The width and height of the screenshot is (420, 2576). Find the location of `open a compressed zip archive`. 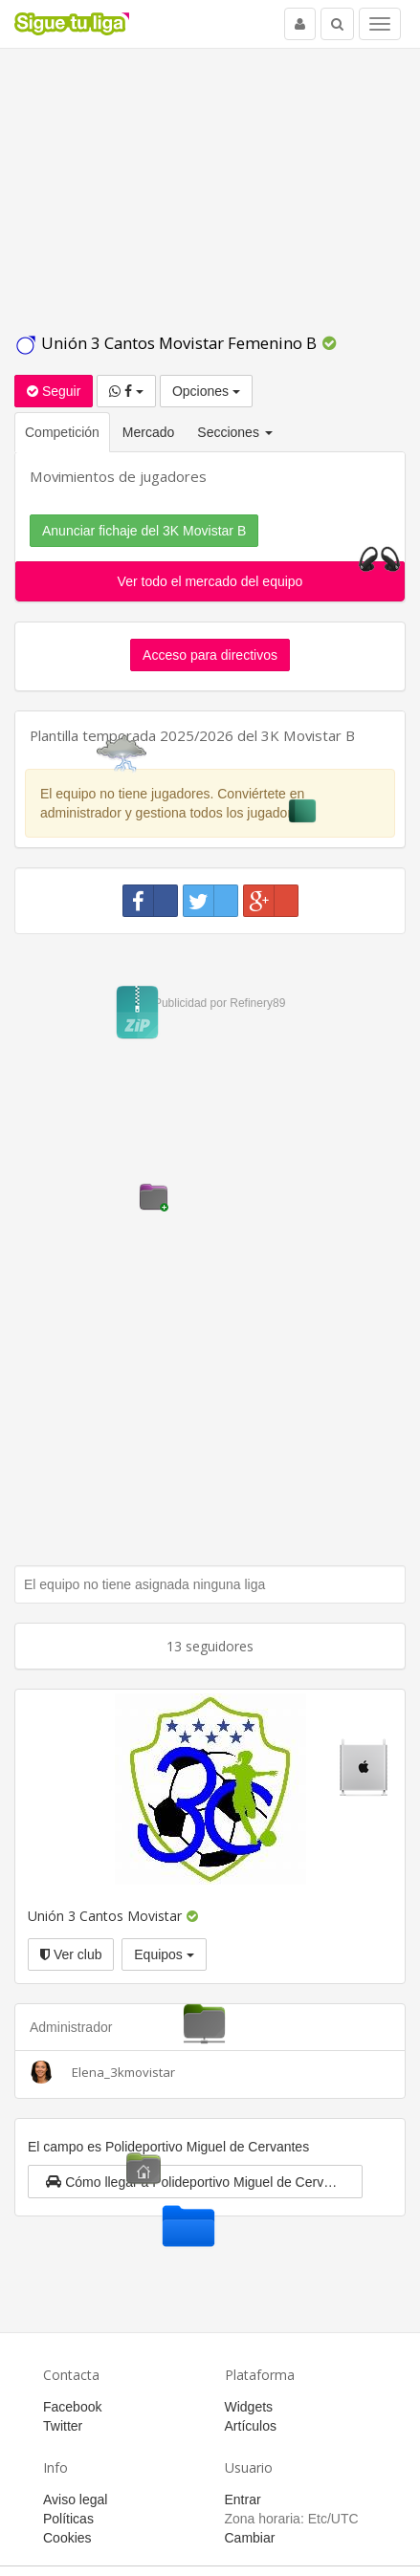

open a compressed zip archive is located at coordinates (137, 1012).